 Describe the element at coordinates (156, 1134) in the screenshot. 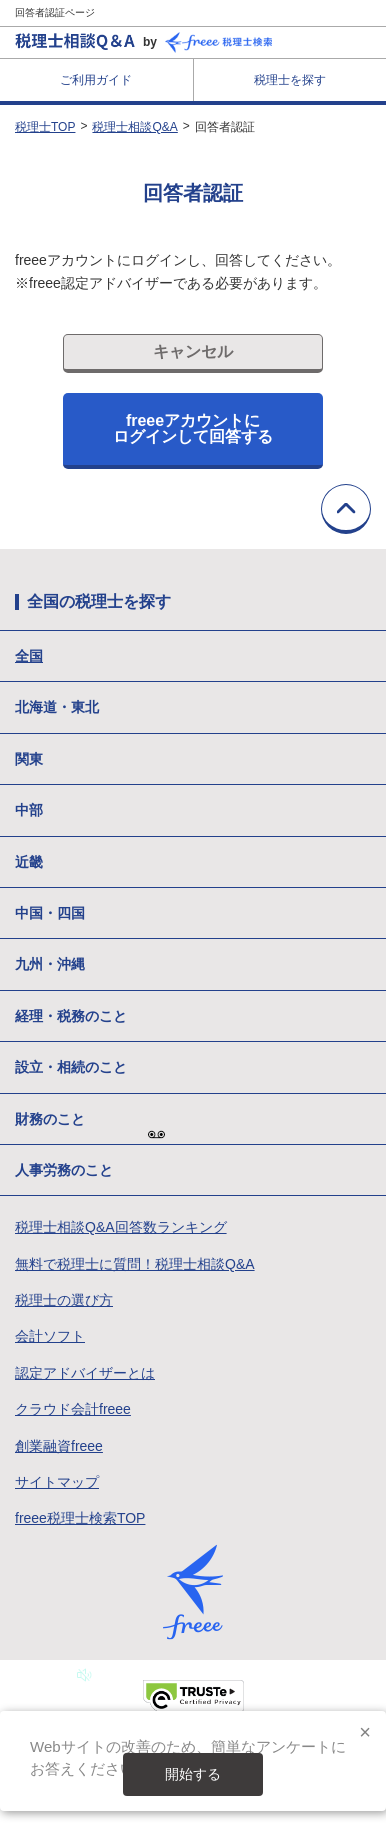

I see `access voicemail messages` at that location.